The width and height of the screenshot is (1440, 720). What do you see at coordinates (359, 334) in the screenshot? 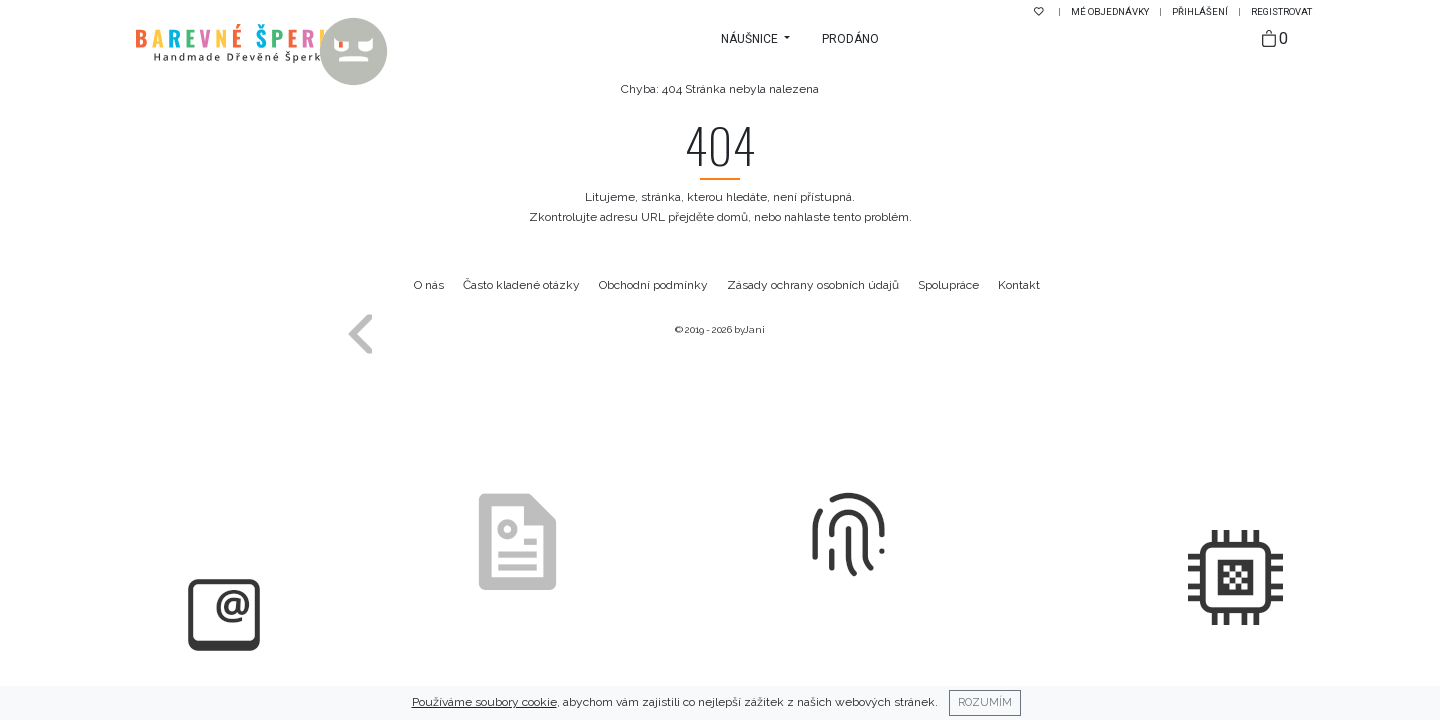
I see `go back to the previous screen` at bounding box center [359, 334].